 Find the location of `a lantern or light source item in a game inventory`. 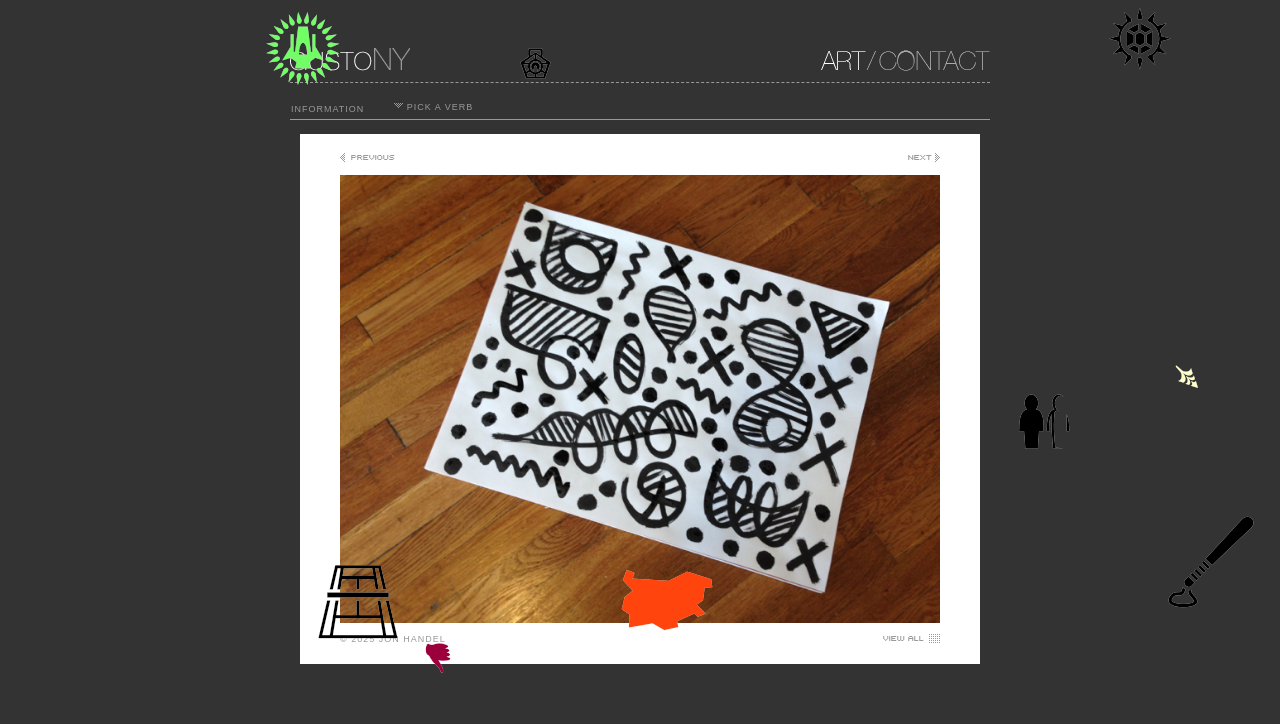

a lantern or light source item in a game inventory is located at coordinates (535, 63).